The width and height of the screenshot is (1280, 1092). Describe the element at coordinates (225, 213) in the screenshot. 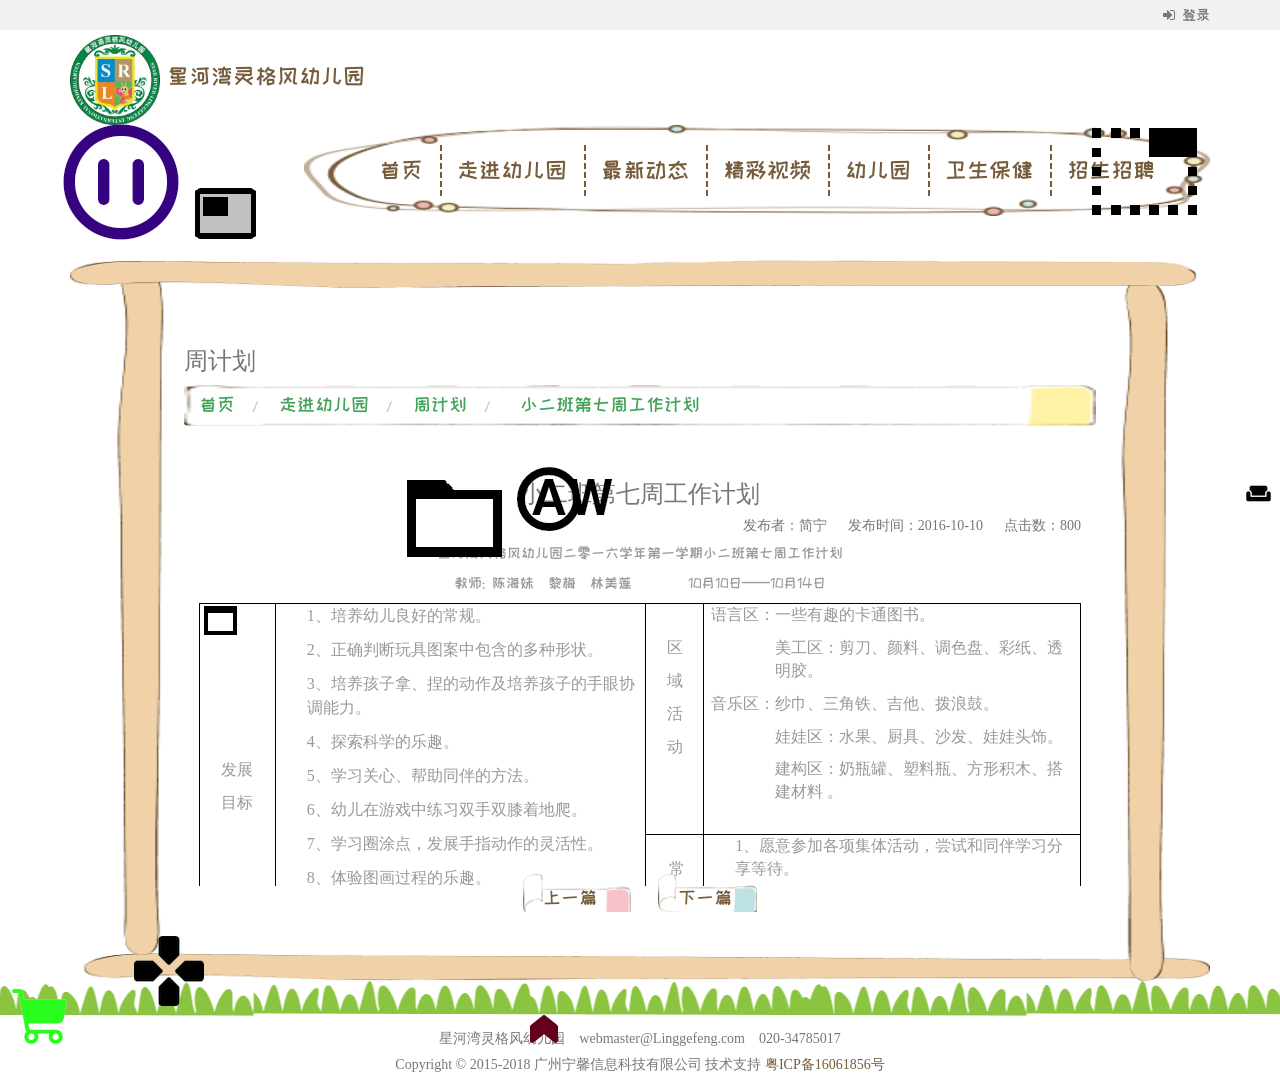

I see `access featured or highlighted video content` at that location.